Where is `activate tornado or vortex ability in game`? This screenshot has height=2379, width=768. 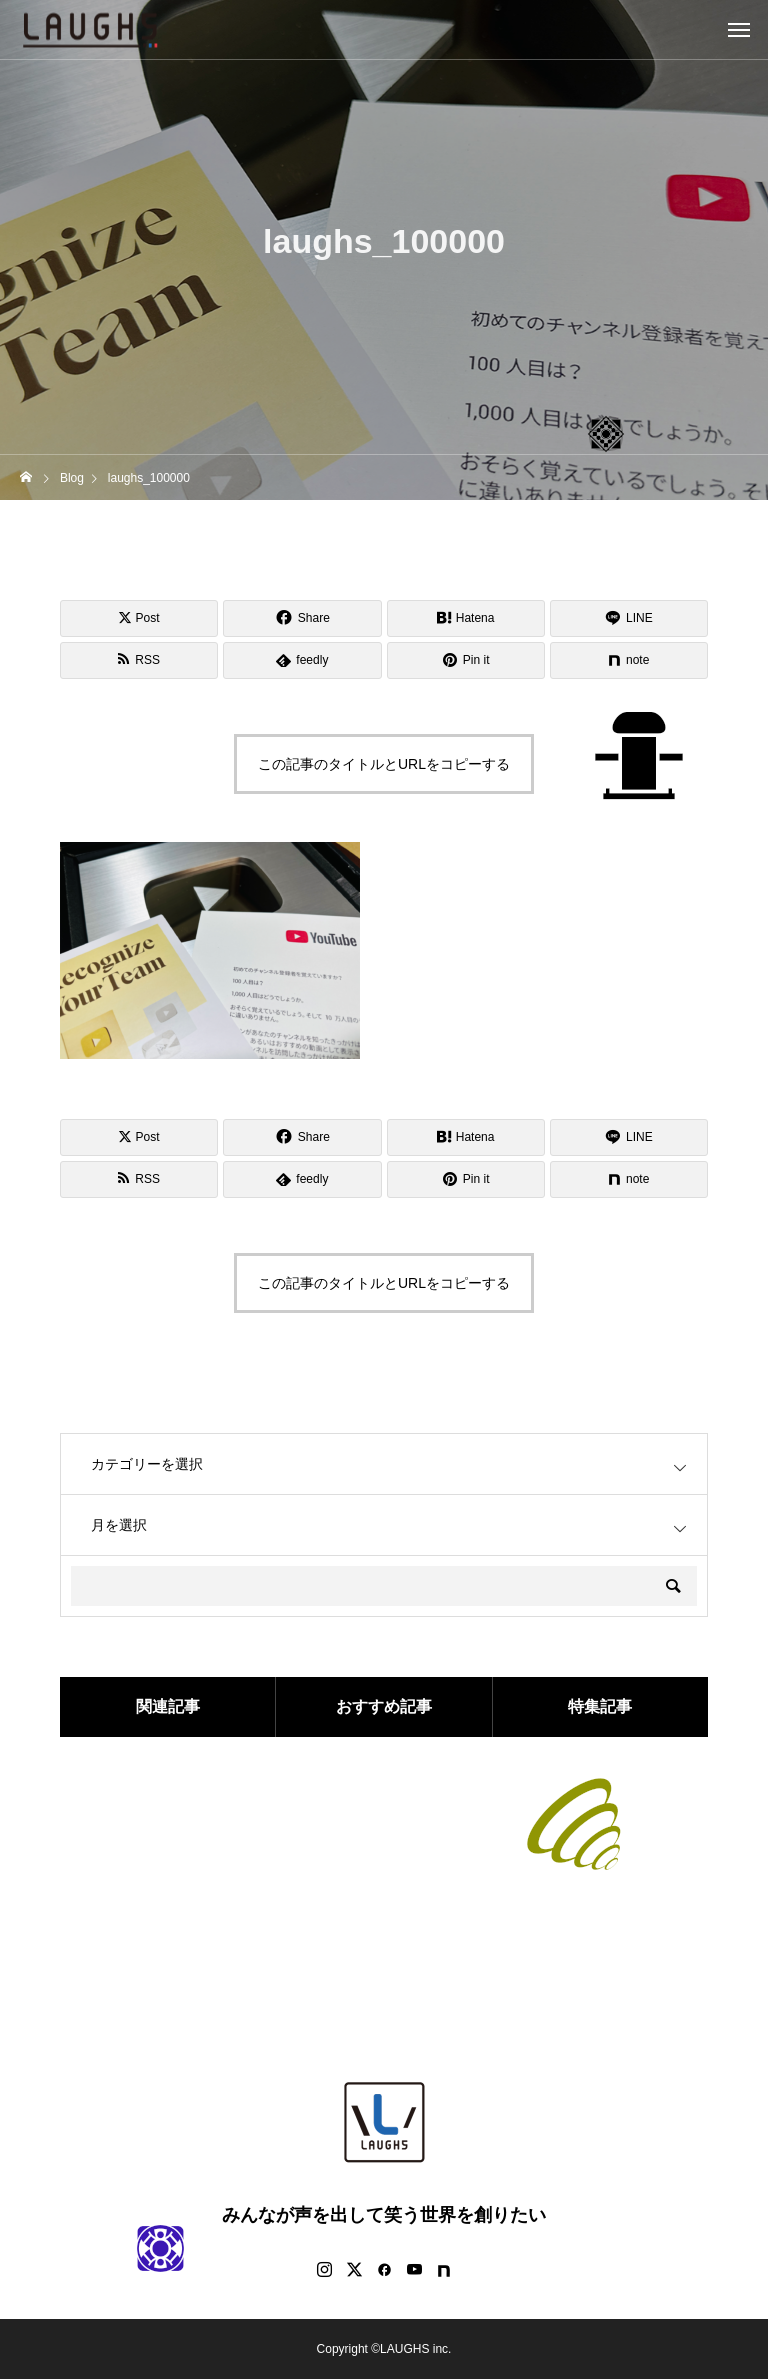
activate tornado or vortex ability in game is located at coordinates (576, 1826).